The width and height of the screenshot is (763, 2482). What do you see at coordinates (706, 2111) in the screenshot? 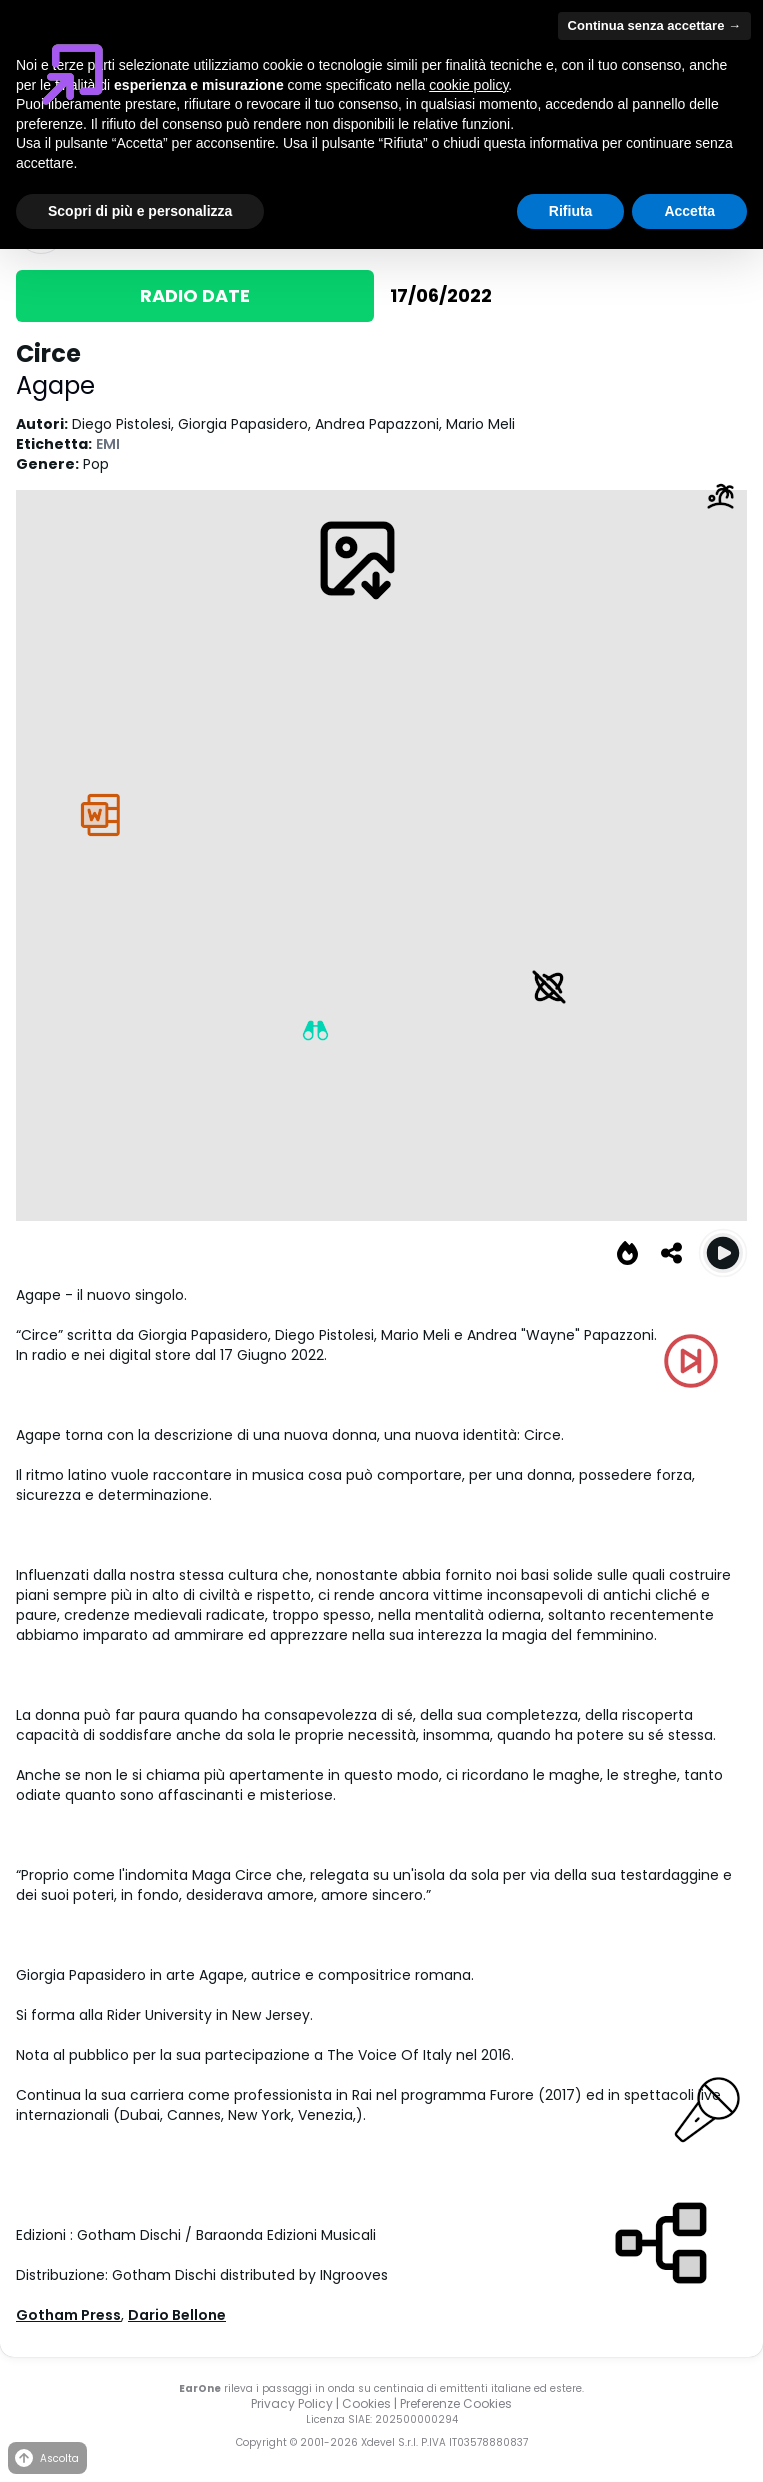
I see `access voice recording or audio input` at bounding box center [706, 2111].